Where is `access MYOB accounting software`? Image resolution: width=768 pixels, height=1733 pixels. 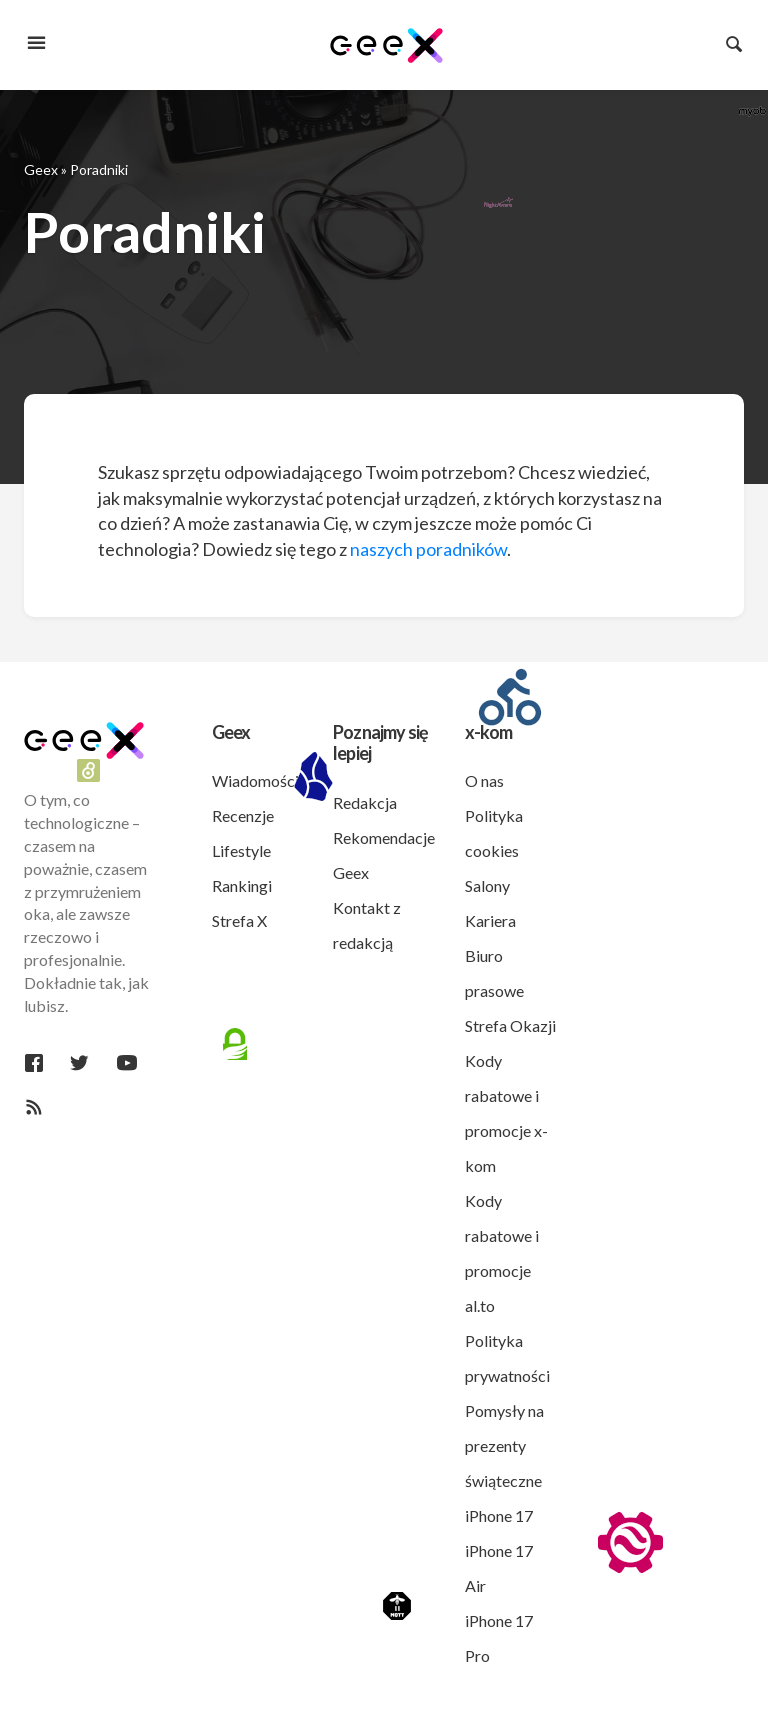
access MYOB accounting software is located at coordinates (752, 111).